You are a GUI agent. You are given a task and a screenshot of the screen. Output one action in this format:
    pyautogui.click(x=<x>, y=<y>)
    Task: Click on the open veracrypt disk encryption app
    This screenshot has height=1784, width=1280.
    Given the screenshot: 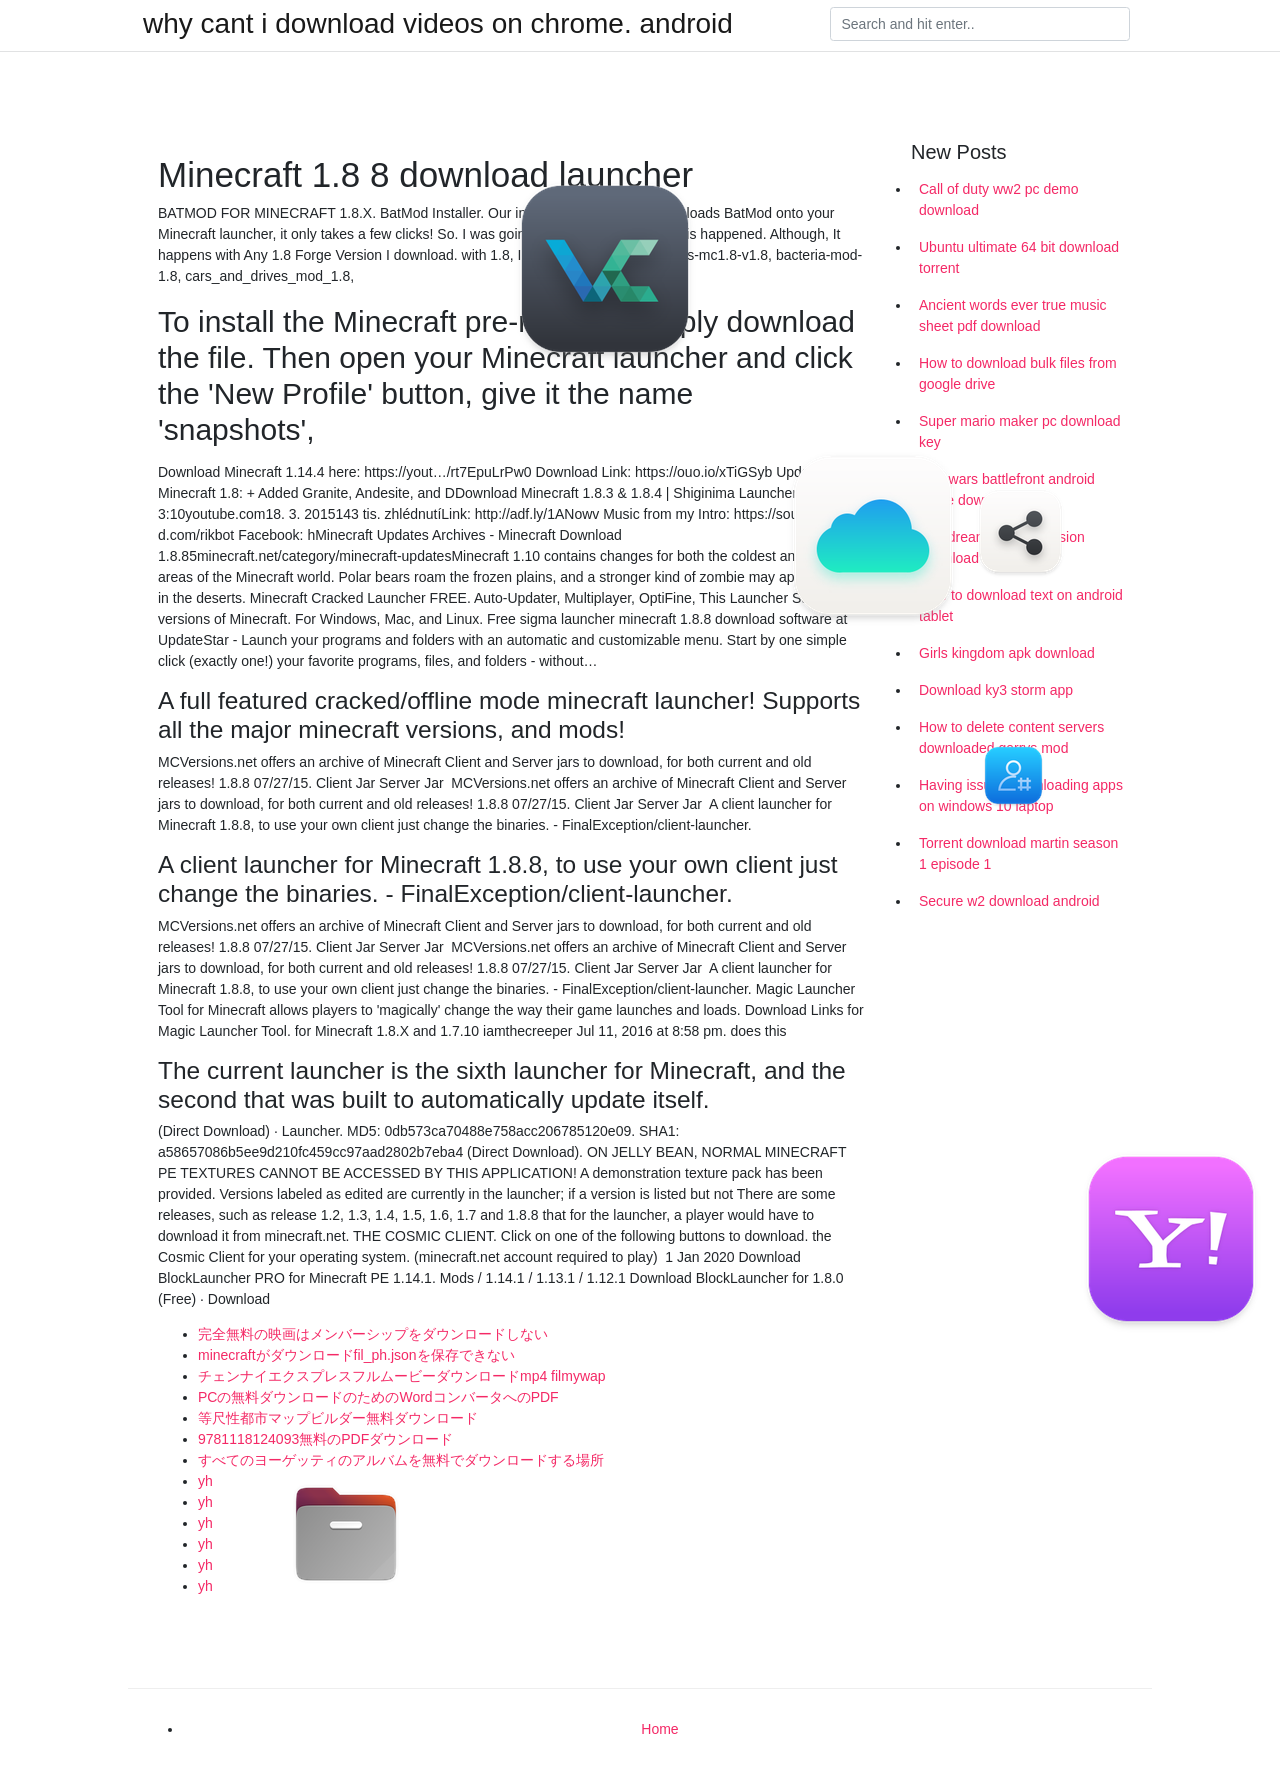 What is the action you would take?
    pyautogui.click(x=605, y=269)
    